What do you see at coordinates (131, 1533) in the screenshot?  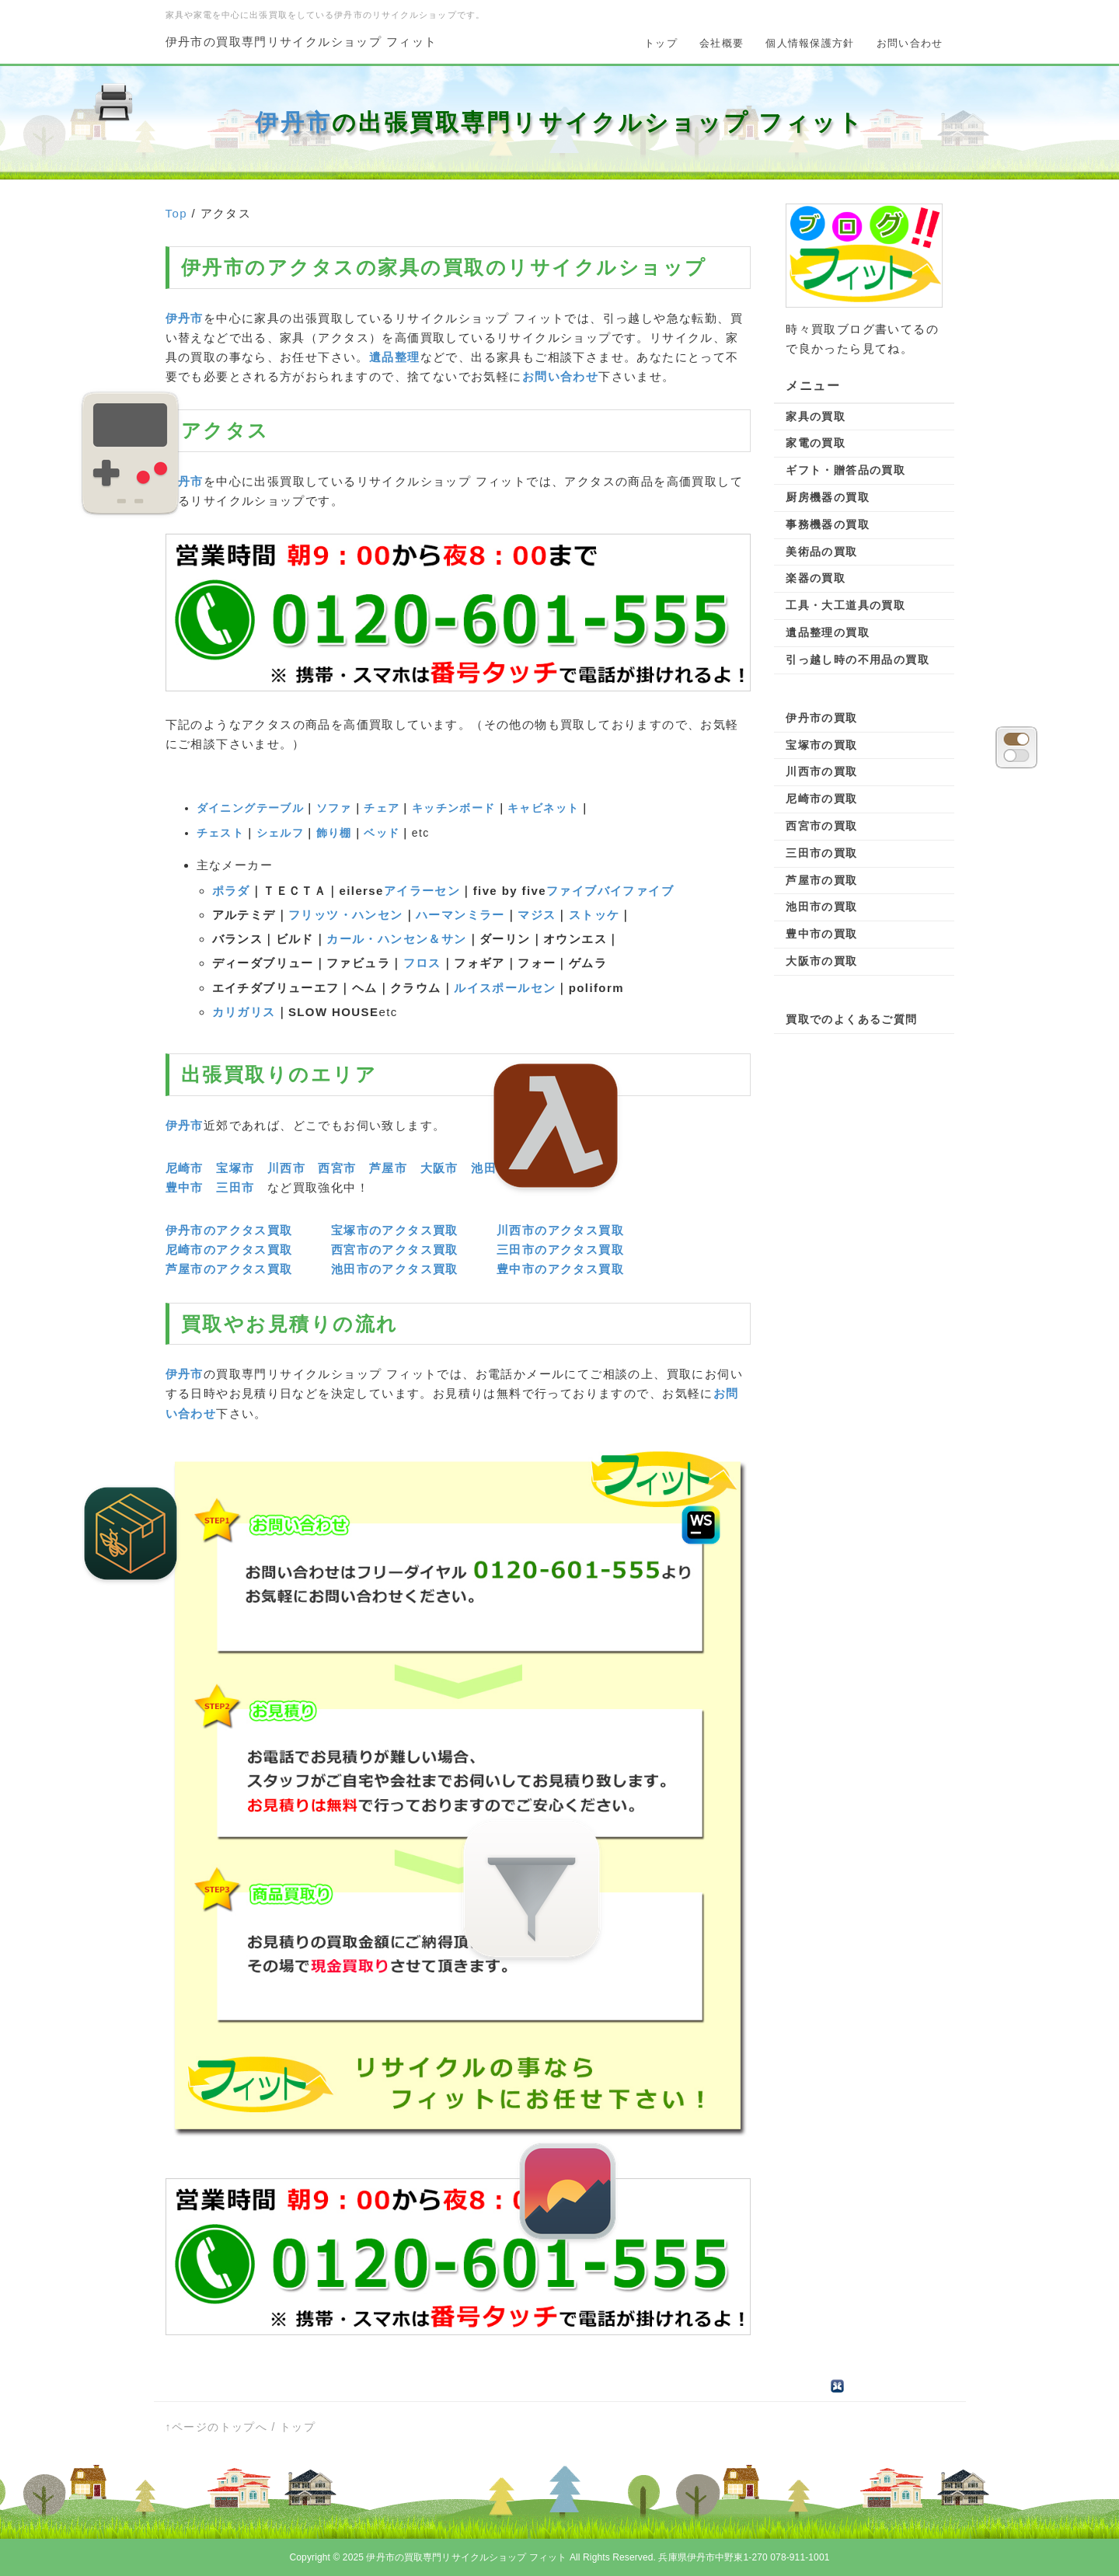 I see `open bee package manager application` at bounding box center [131, 1533].